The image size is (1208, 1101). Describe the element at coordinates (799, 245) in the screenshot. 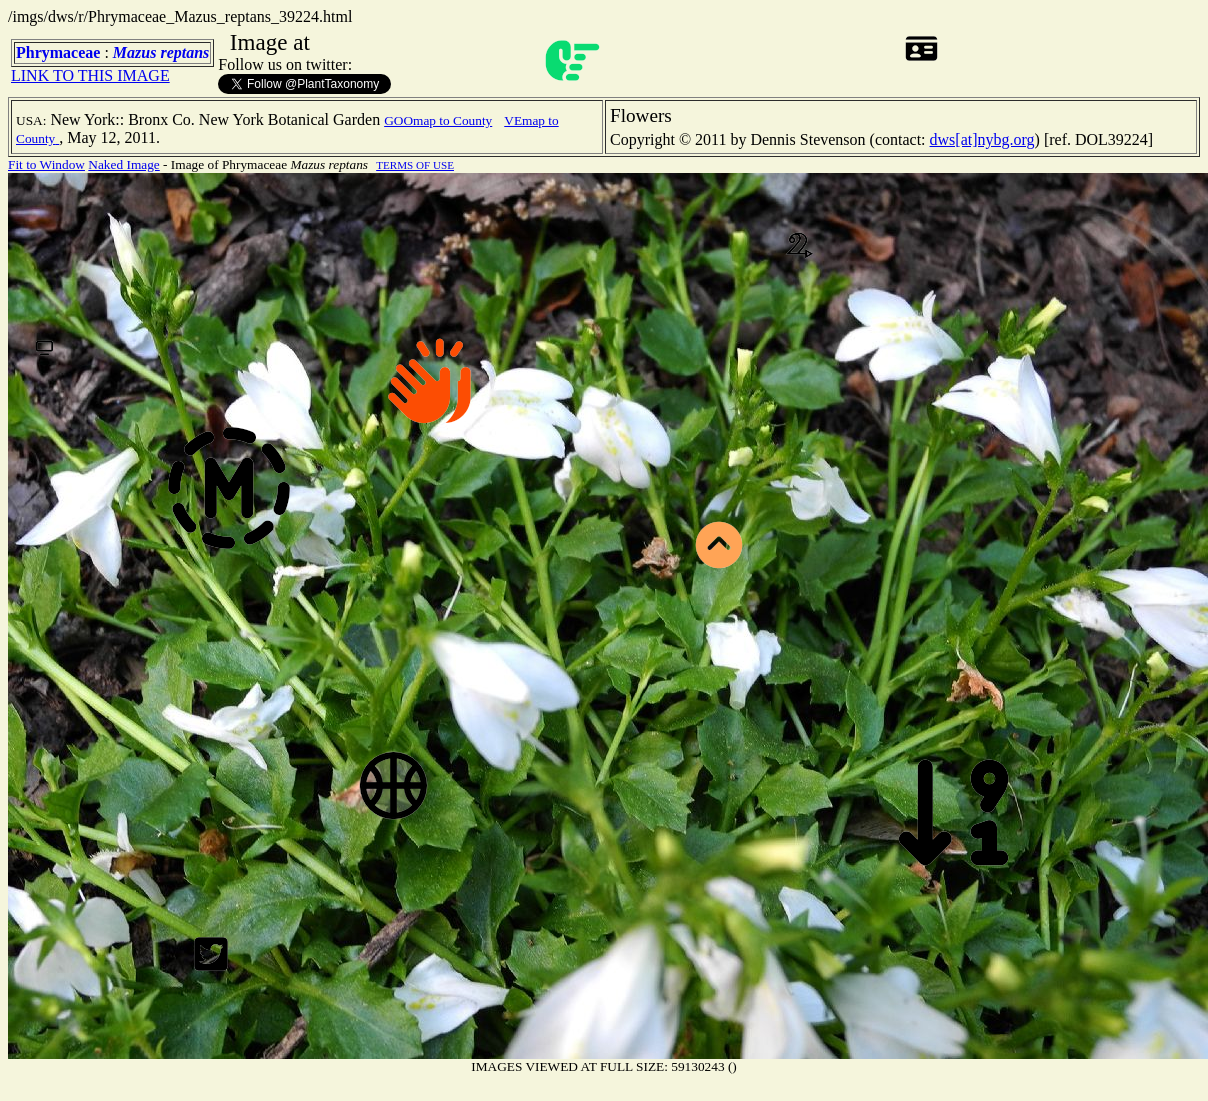

I see `draft2digital publishing platform logo` at that location.